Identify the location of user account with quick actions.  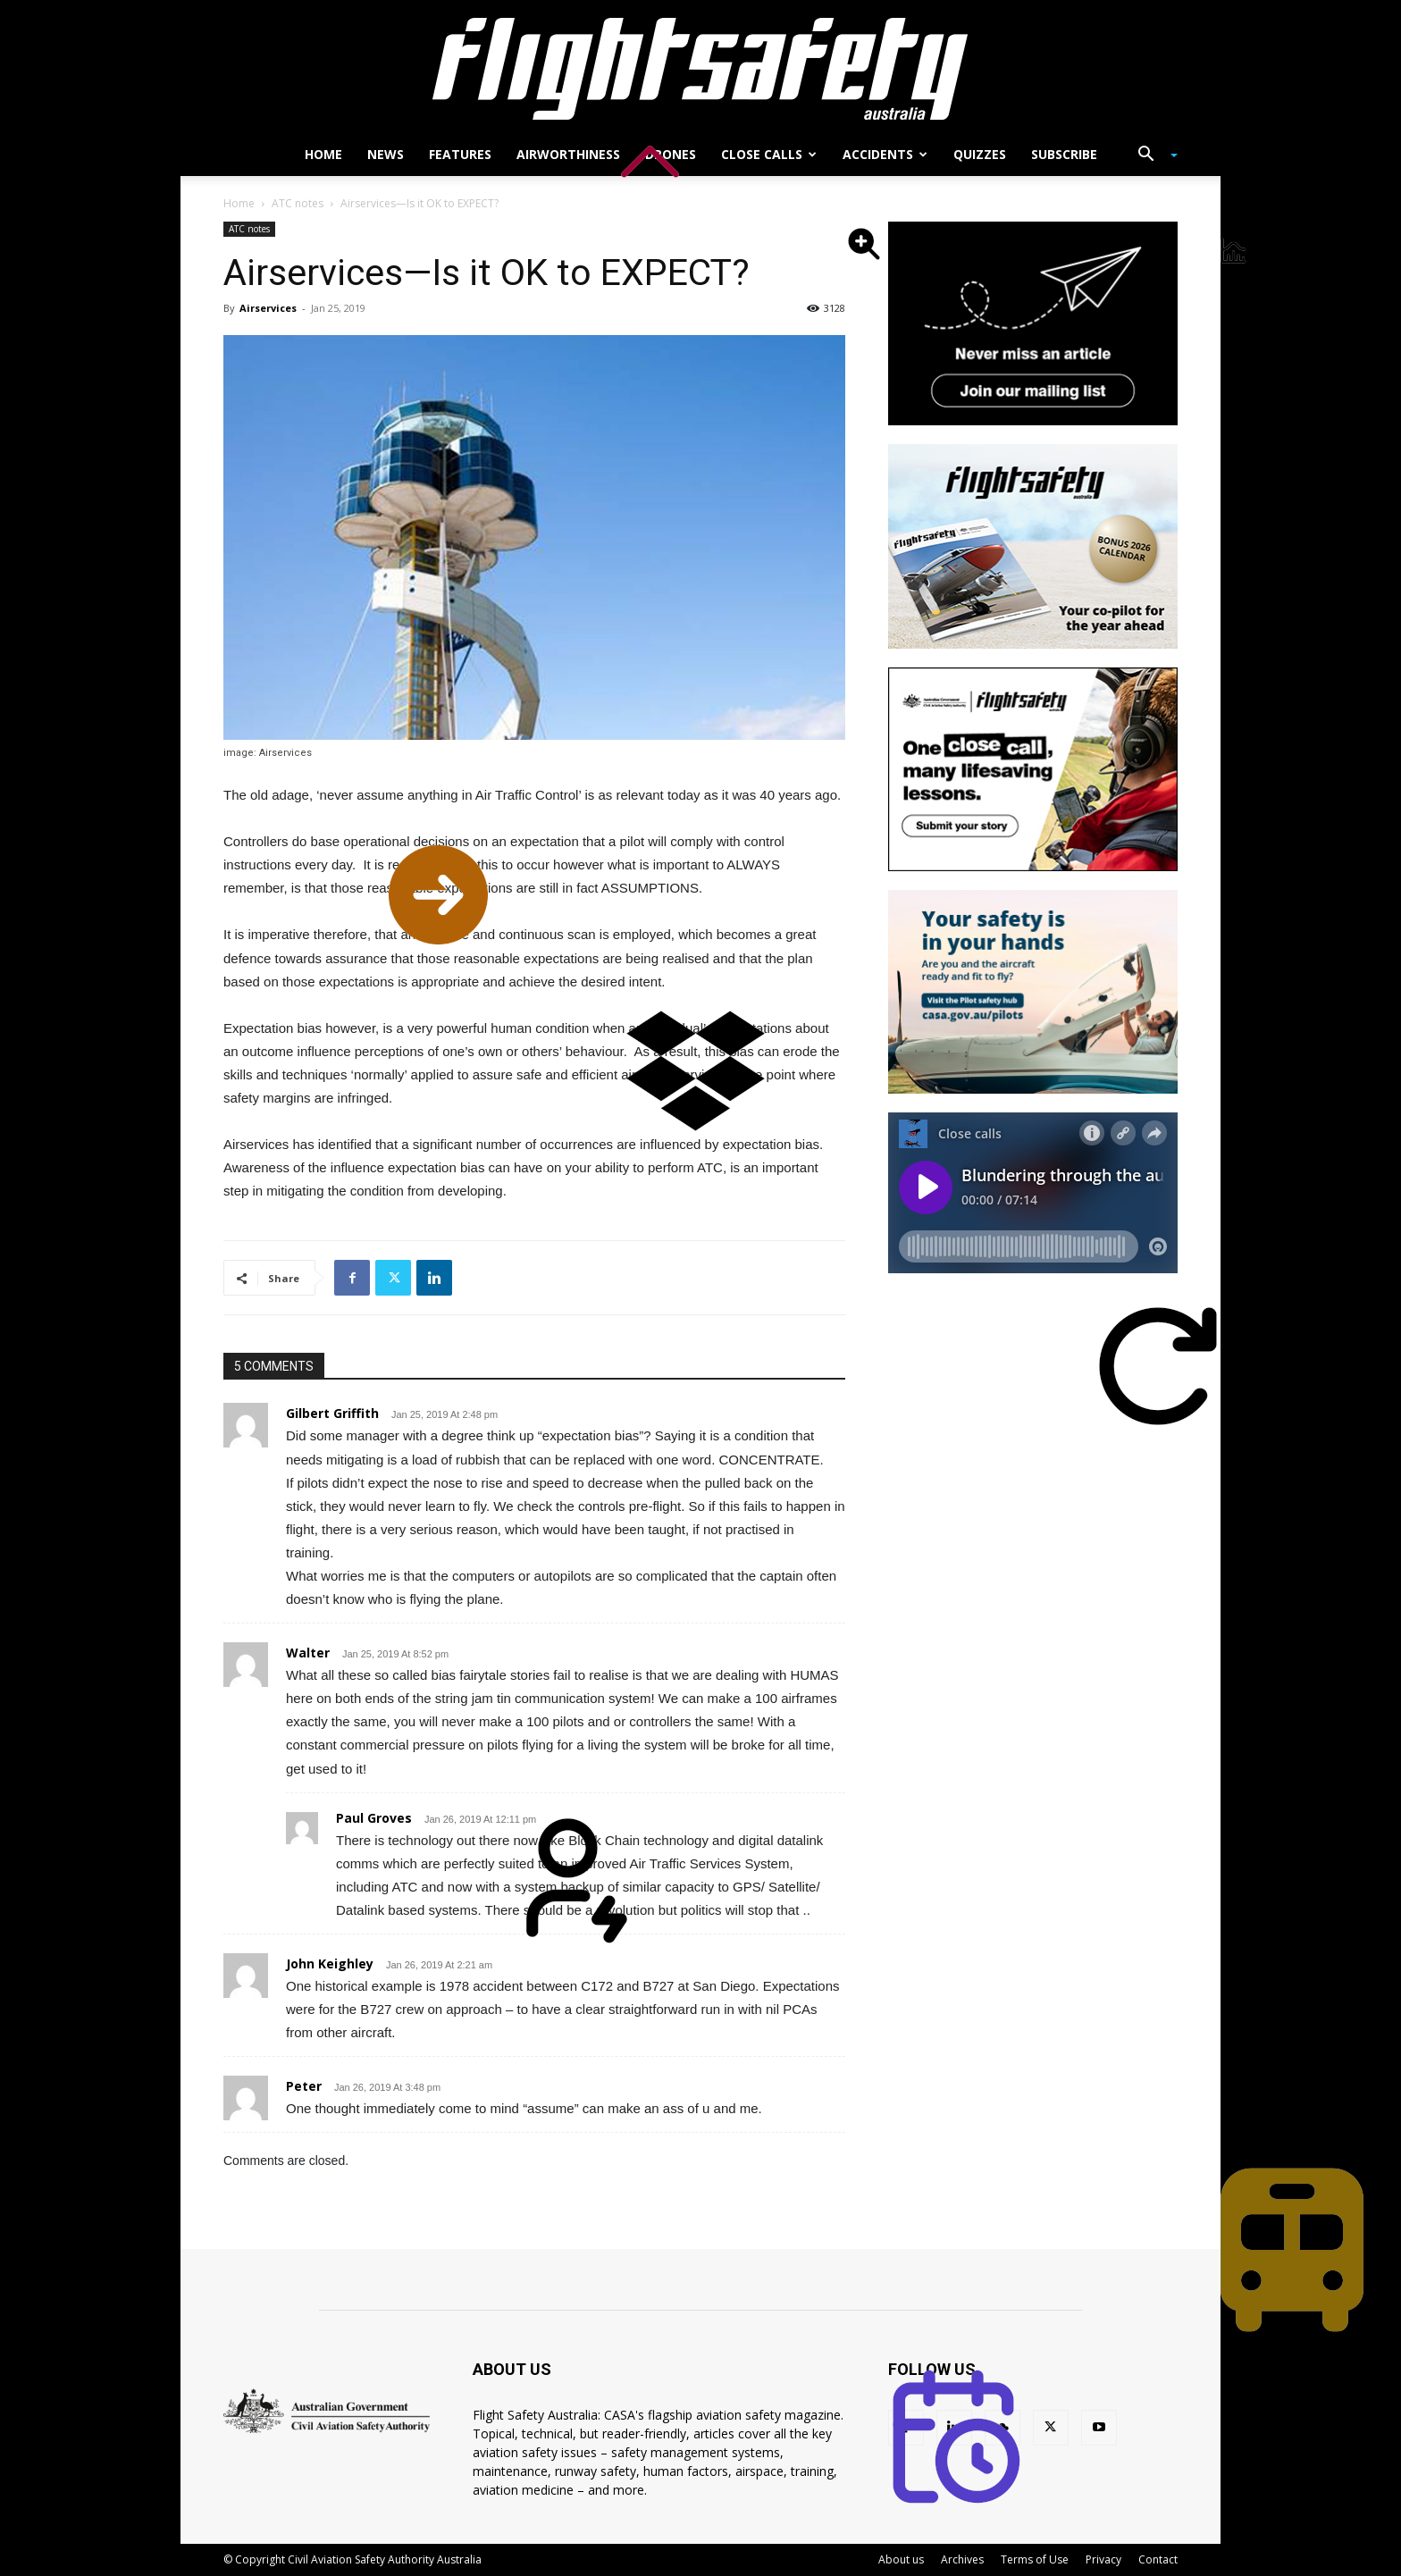
(567, 1877).